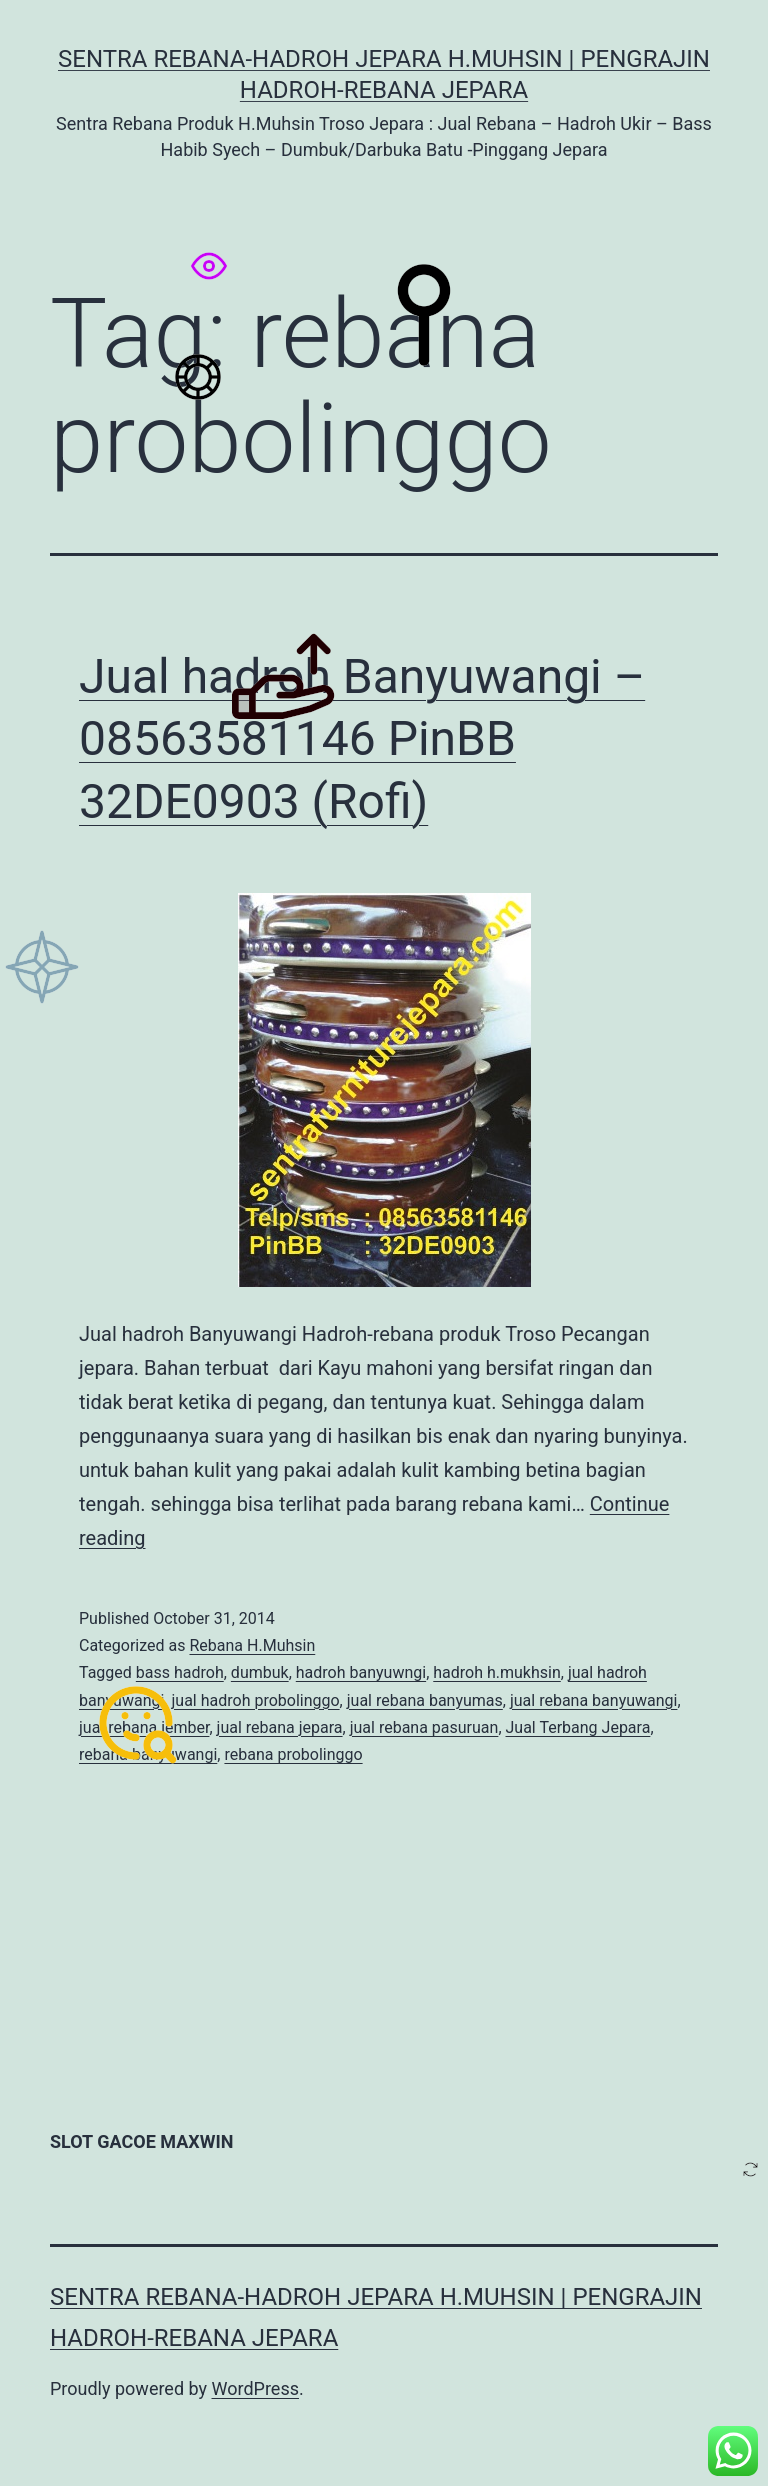 Image resolution: width=768 pixels, height=2486 pixels. Describe the element at coordinates (286, 681) in the screenshot. I see `upload or share content` at that location.